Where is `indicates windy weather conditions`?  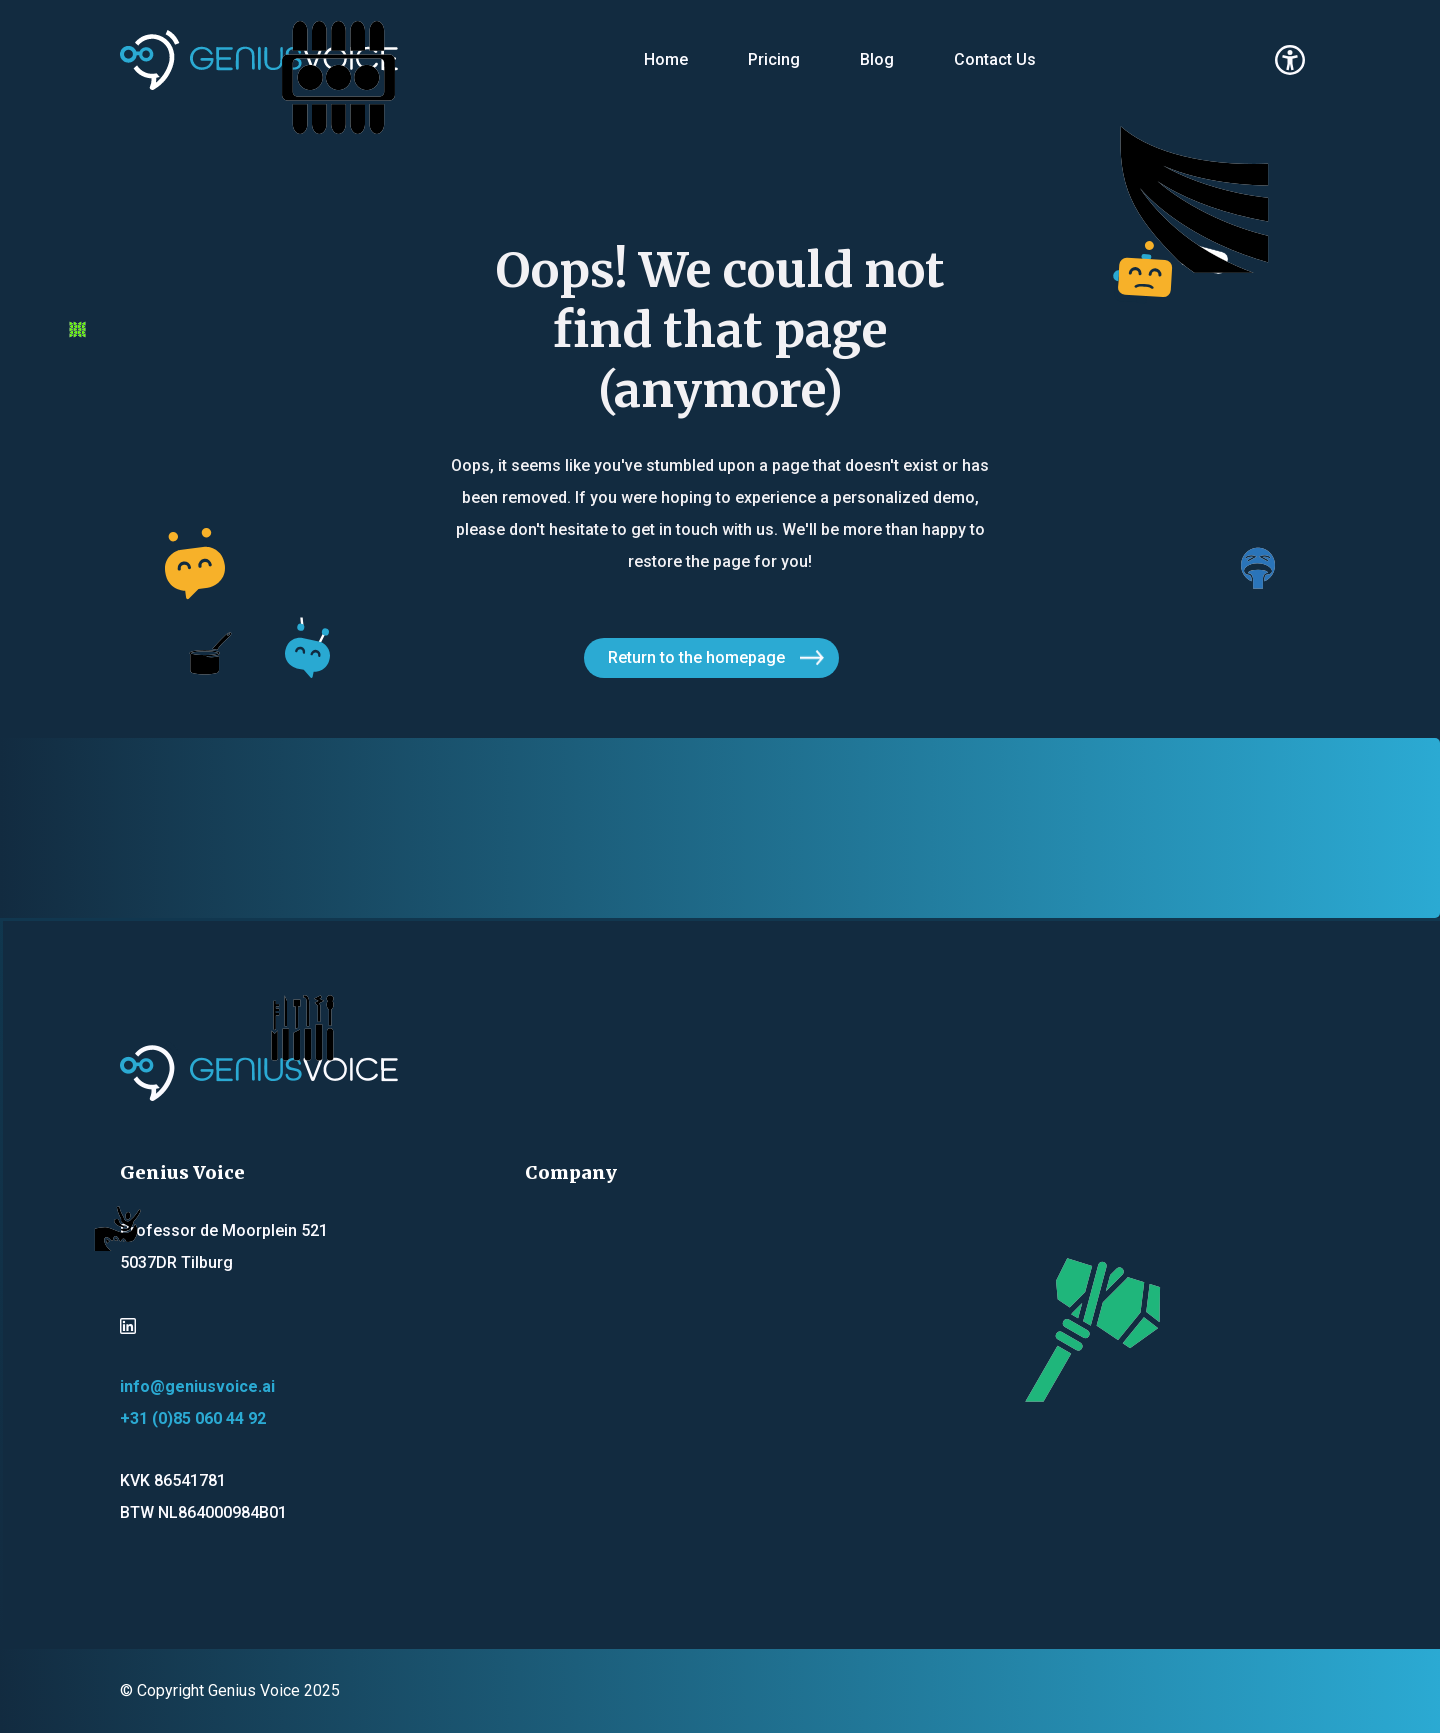 indicates windy weather conditions is located at coordinates (1194, 199).